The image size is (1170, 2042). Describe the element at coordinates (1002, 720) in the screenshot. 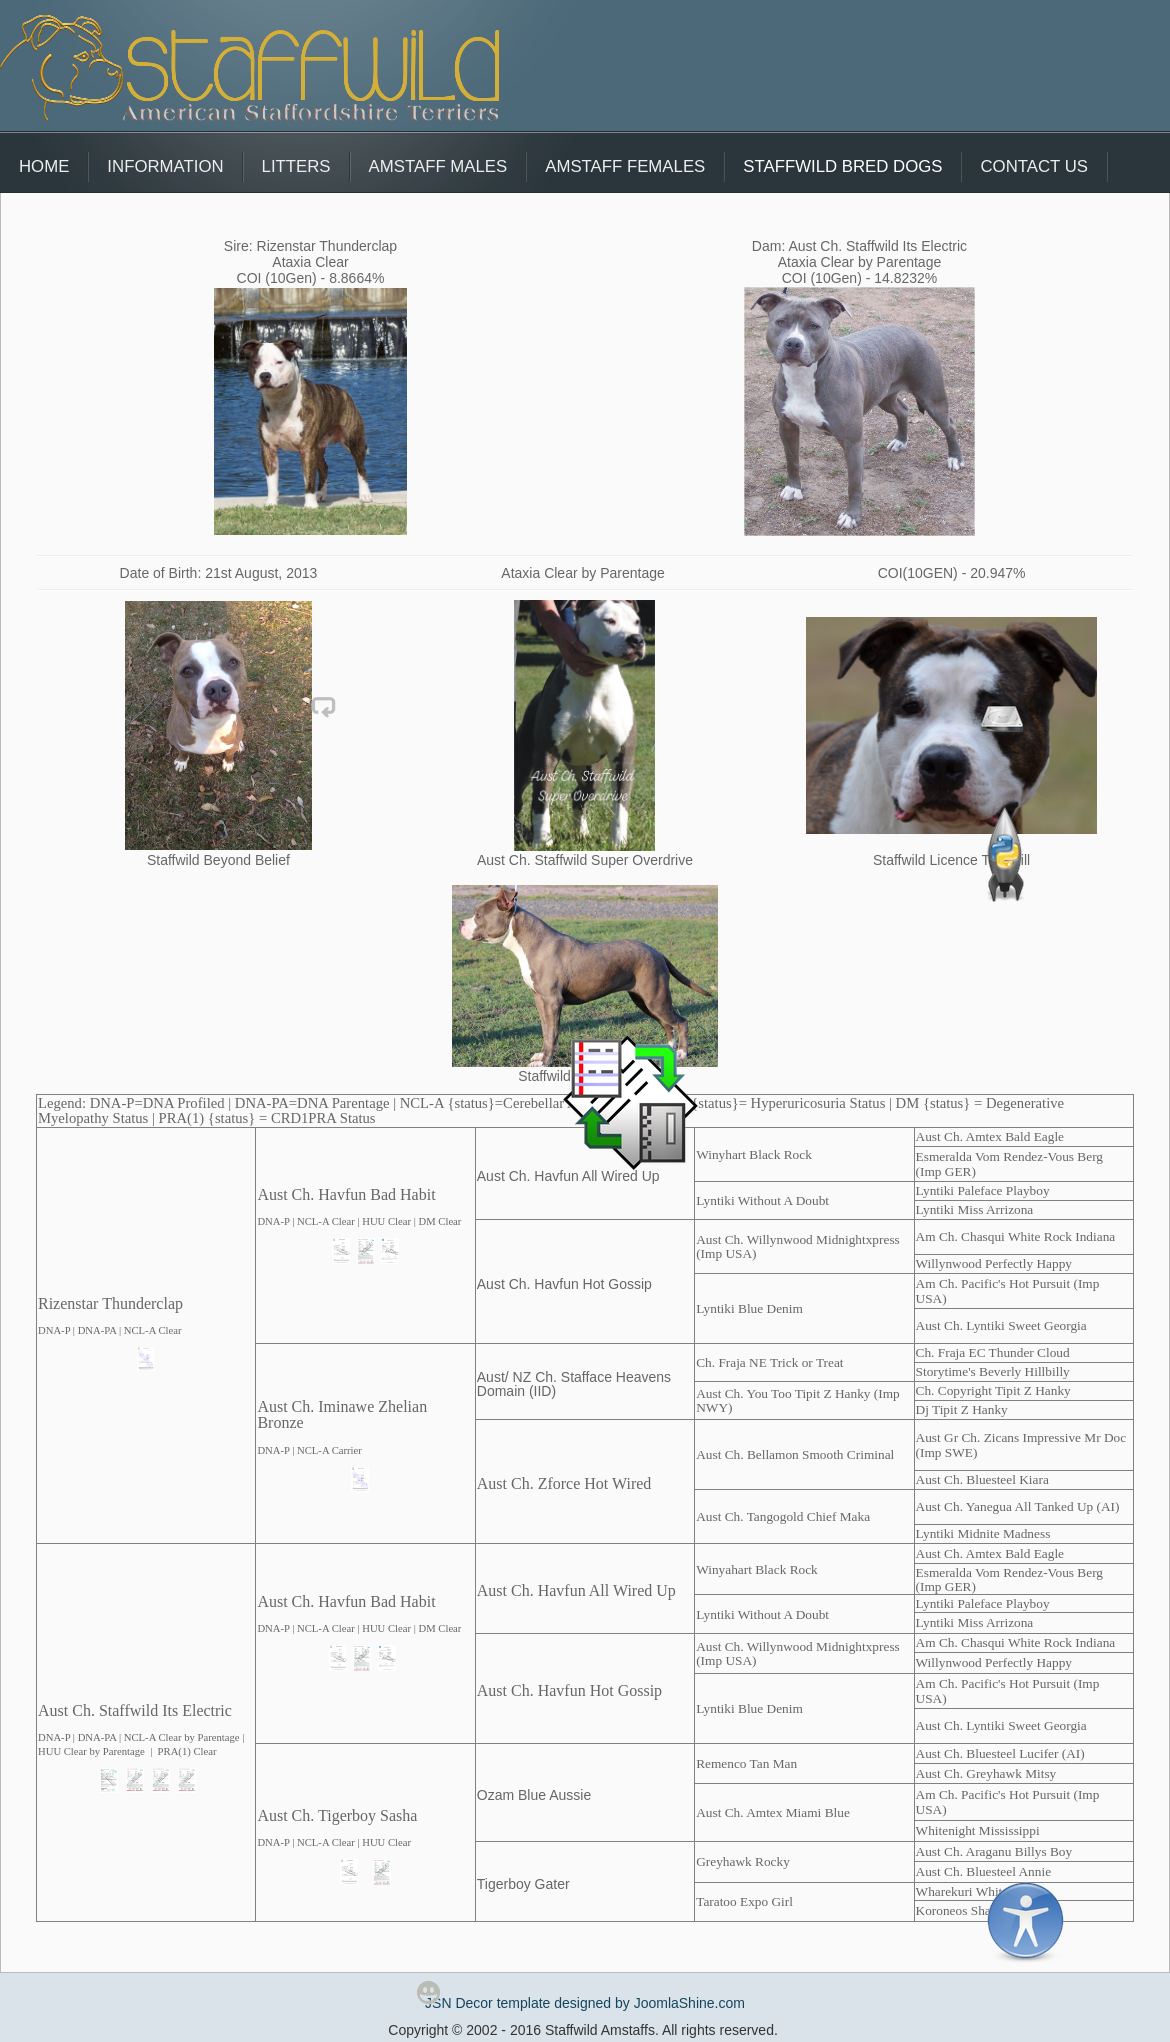

I see `access hard drive storage settings` at that location.